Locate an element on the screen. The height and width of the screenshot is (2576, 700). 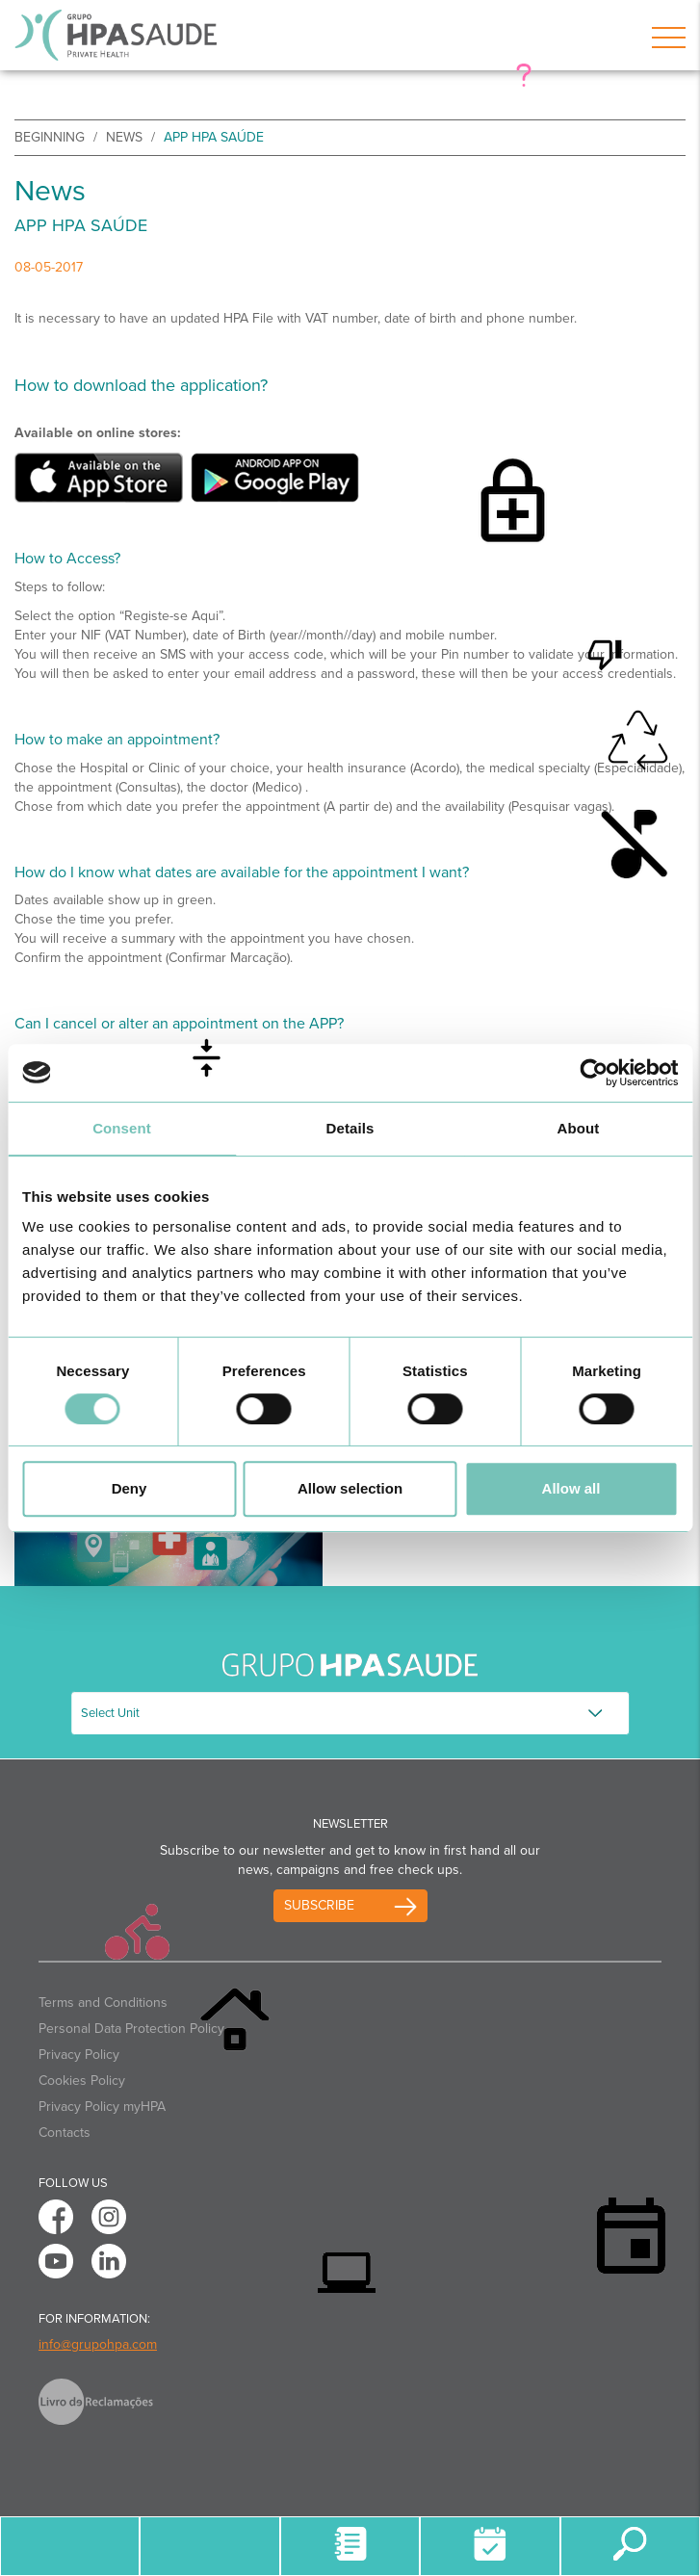
access windows laptop or PC settings is located at coordinates (347, 2274).